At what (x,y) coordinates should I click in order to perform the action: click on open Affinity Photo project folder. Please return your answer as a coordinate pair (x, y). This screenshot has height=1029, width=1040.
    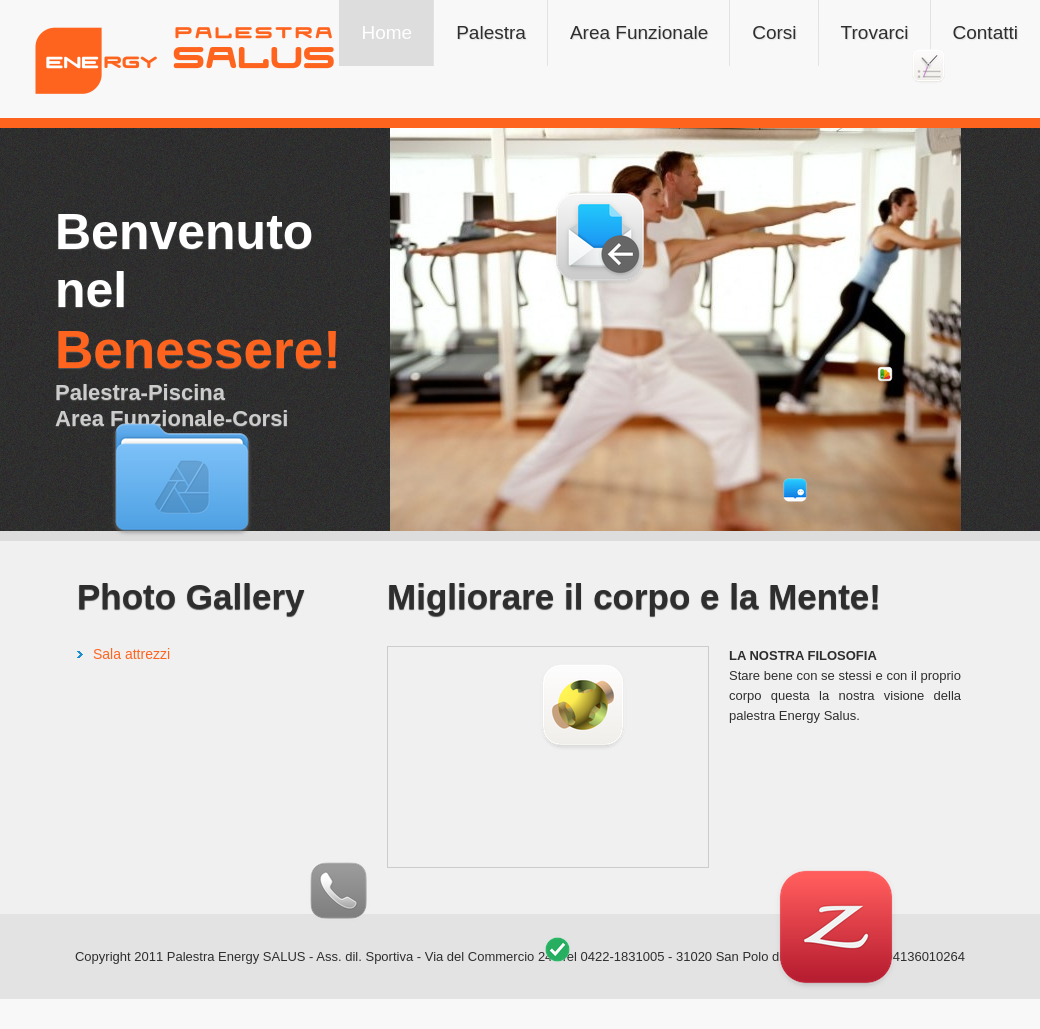
    Looking at the image, I should click on (182, 477).